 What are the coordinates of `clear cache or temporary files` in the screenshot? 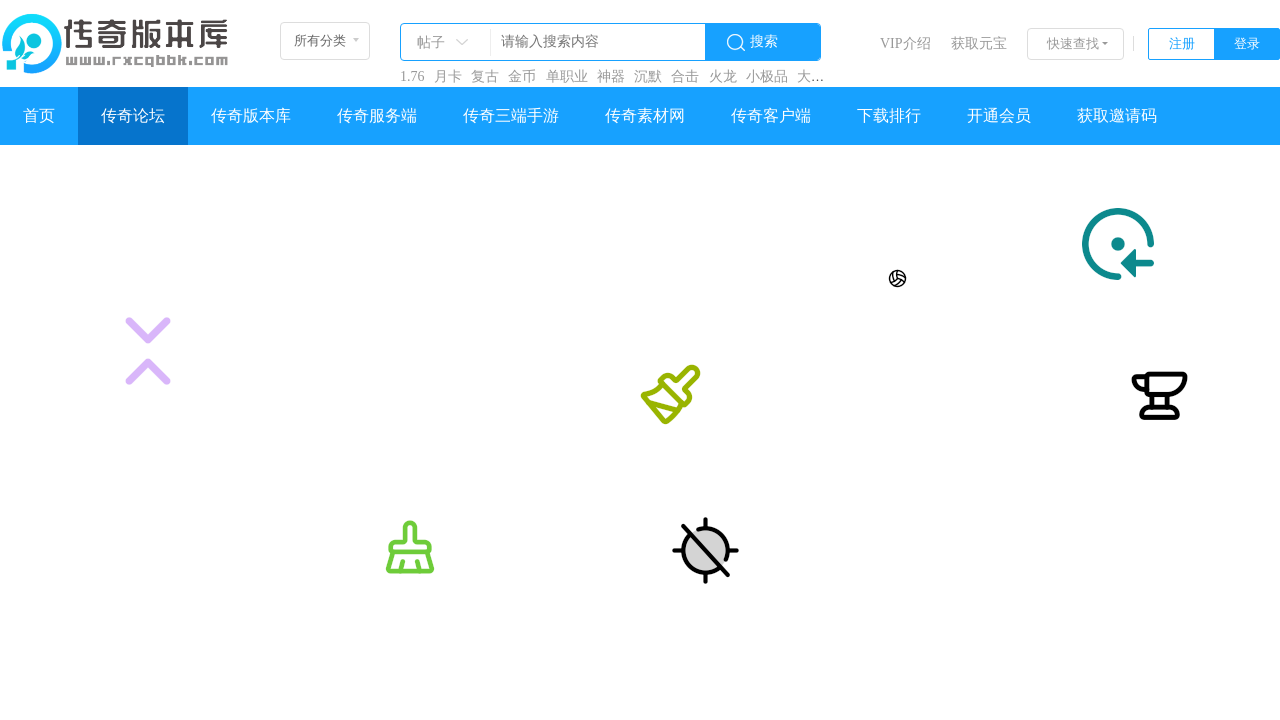 It's located at (410, 547).